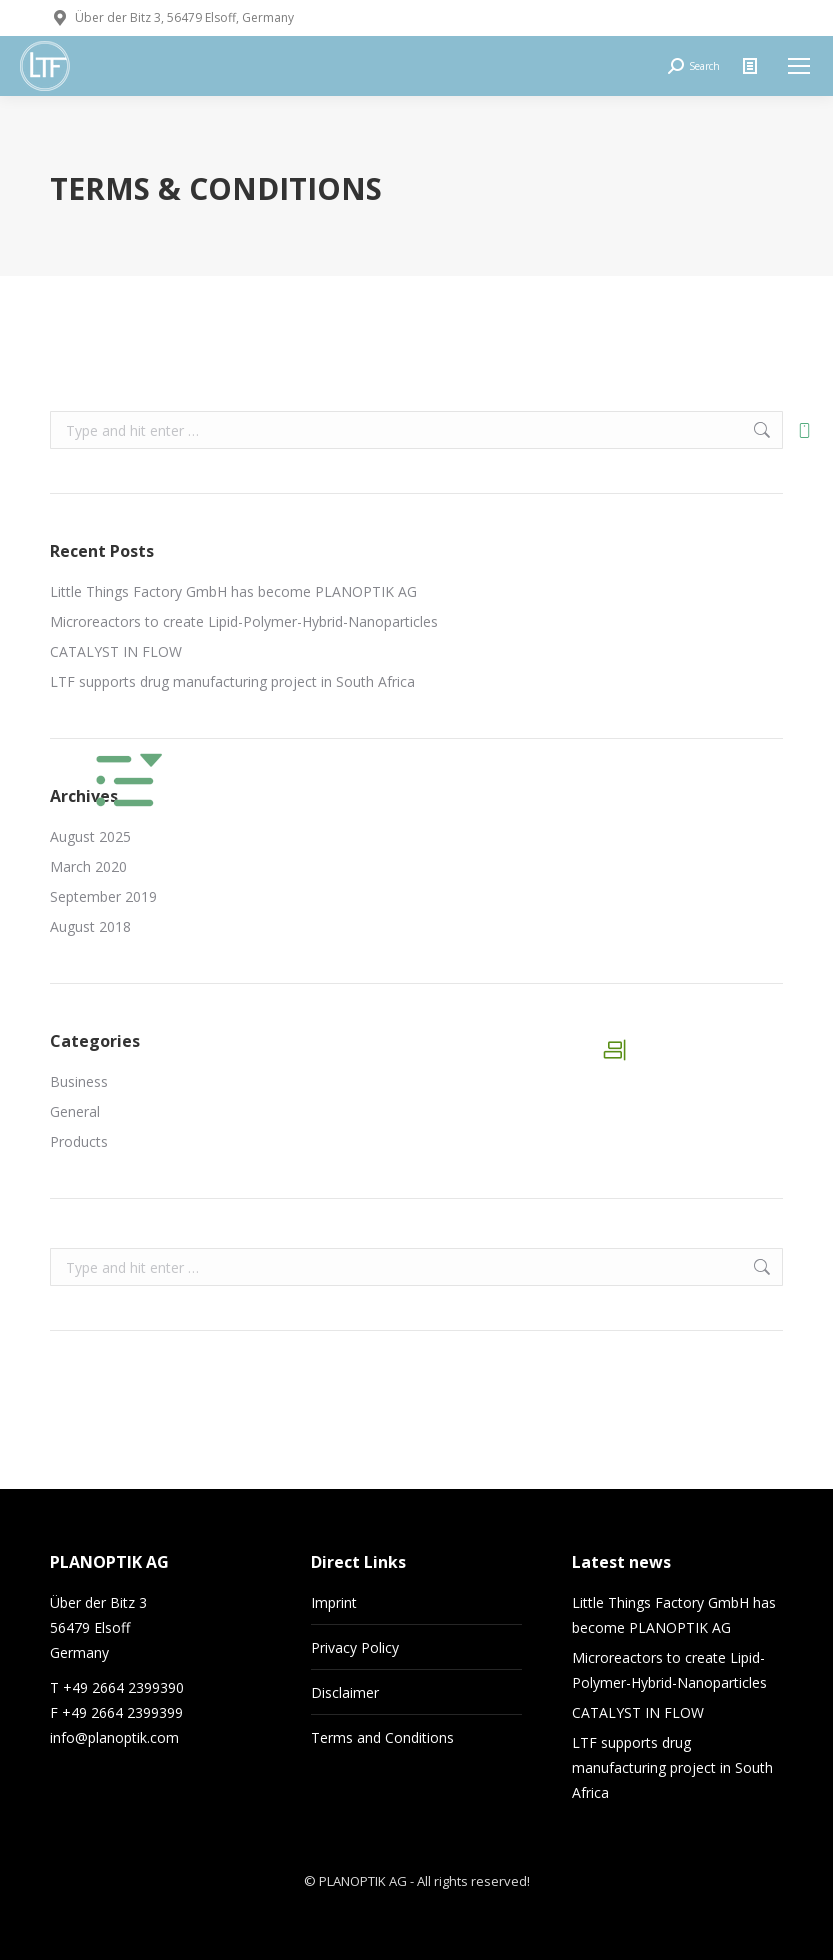 This screenshot has width=833, height=1960. I want to click on align text or content to the right, so click(615, 1050).